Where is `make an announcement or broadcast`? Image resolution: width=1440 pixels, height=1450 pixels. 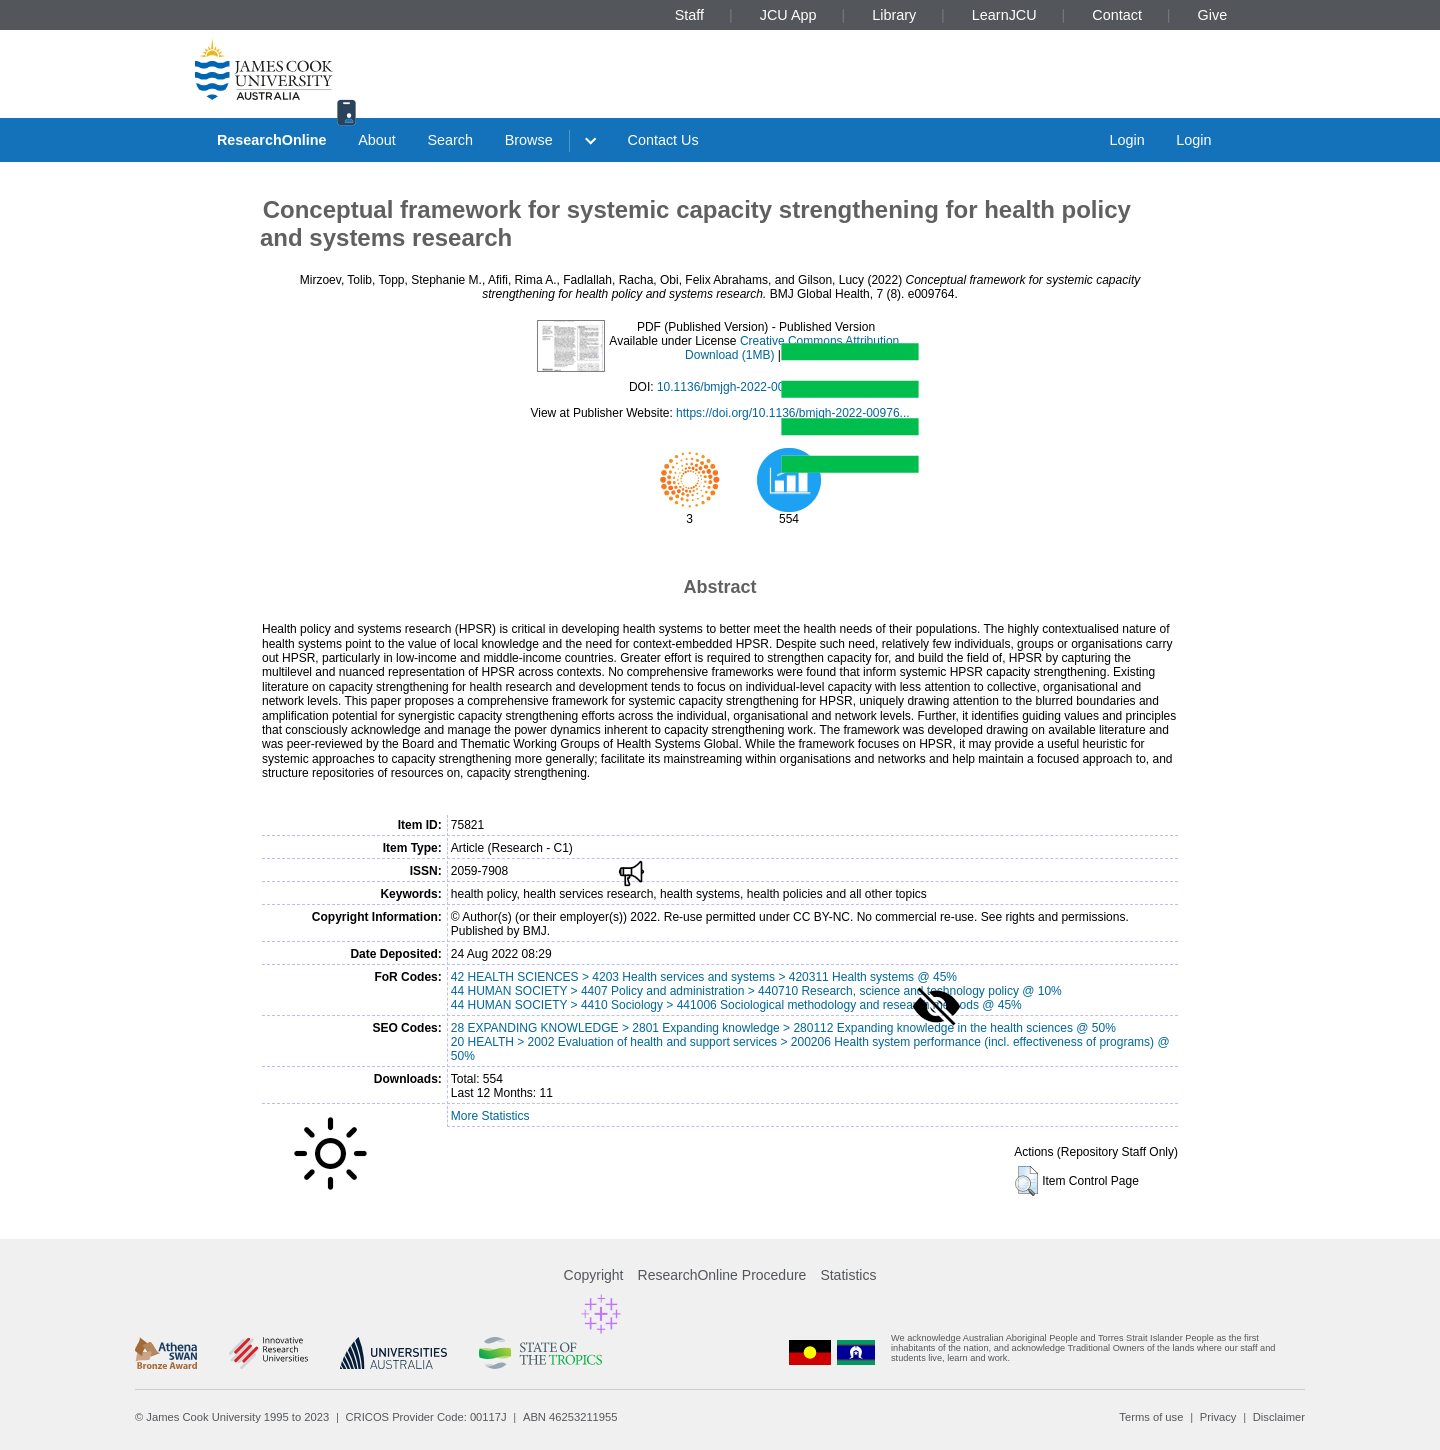 make an announcement or broadcast is located at coordinates (631, 873).